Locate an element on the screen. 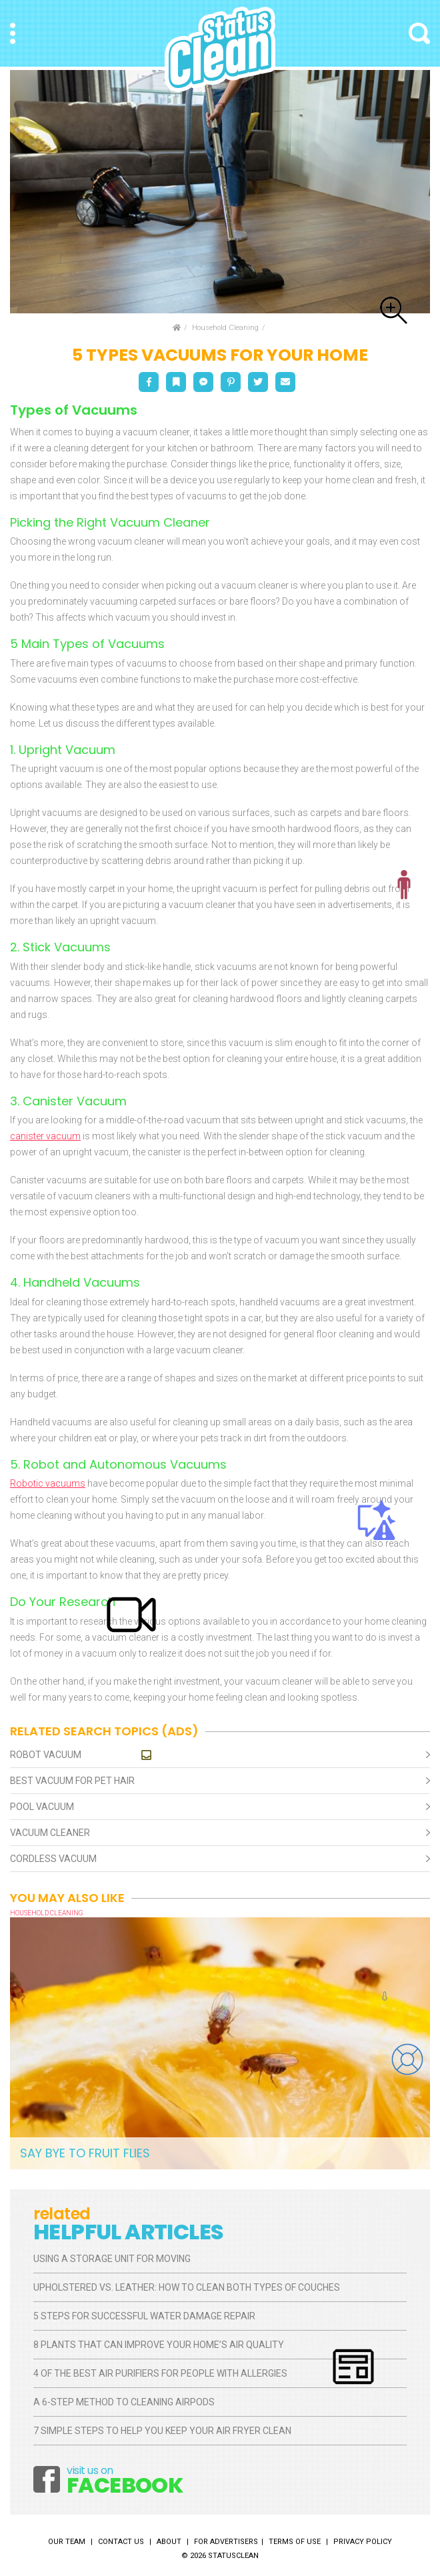 This screenshot has height=2576, width=440. zoom in on the current view is located at coordinates (393, 310).